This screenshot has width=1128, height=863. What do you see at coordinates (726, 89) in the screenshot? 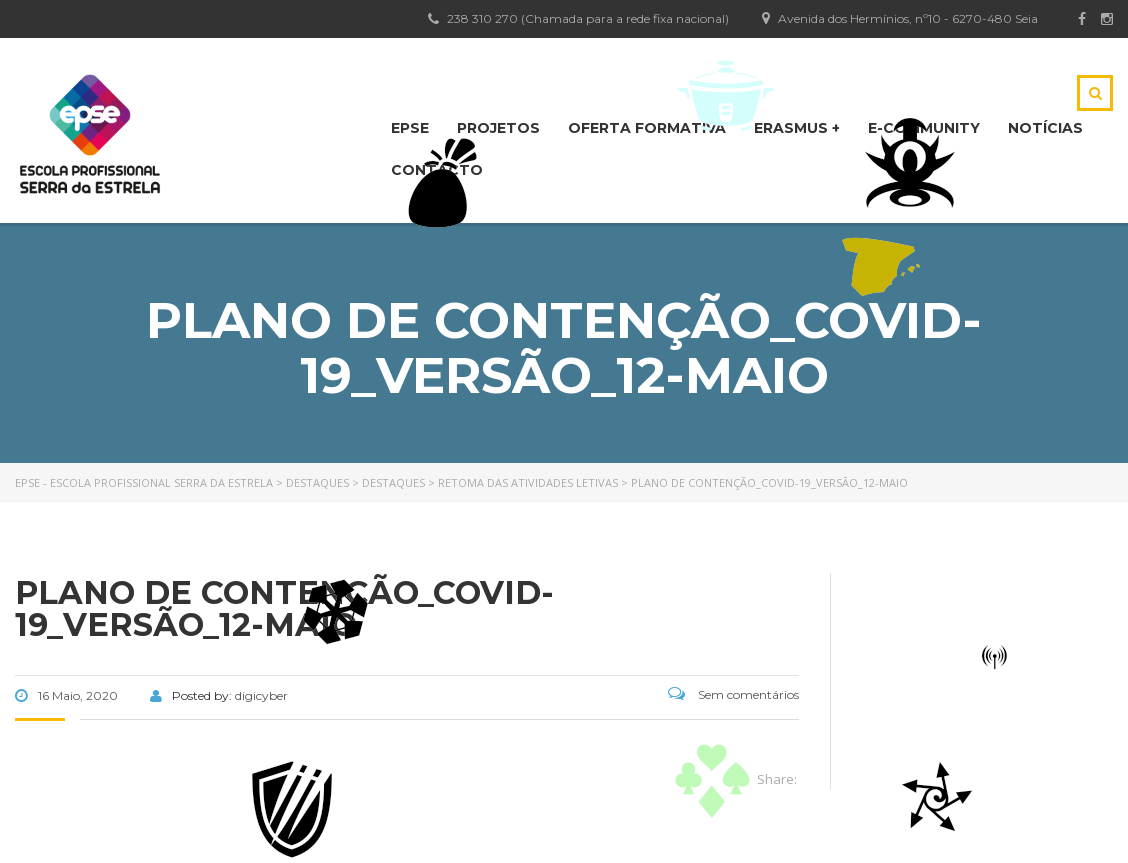
I see `access rice cooker settings or controls` at bounding box center [726, 89].